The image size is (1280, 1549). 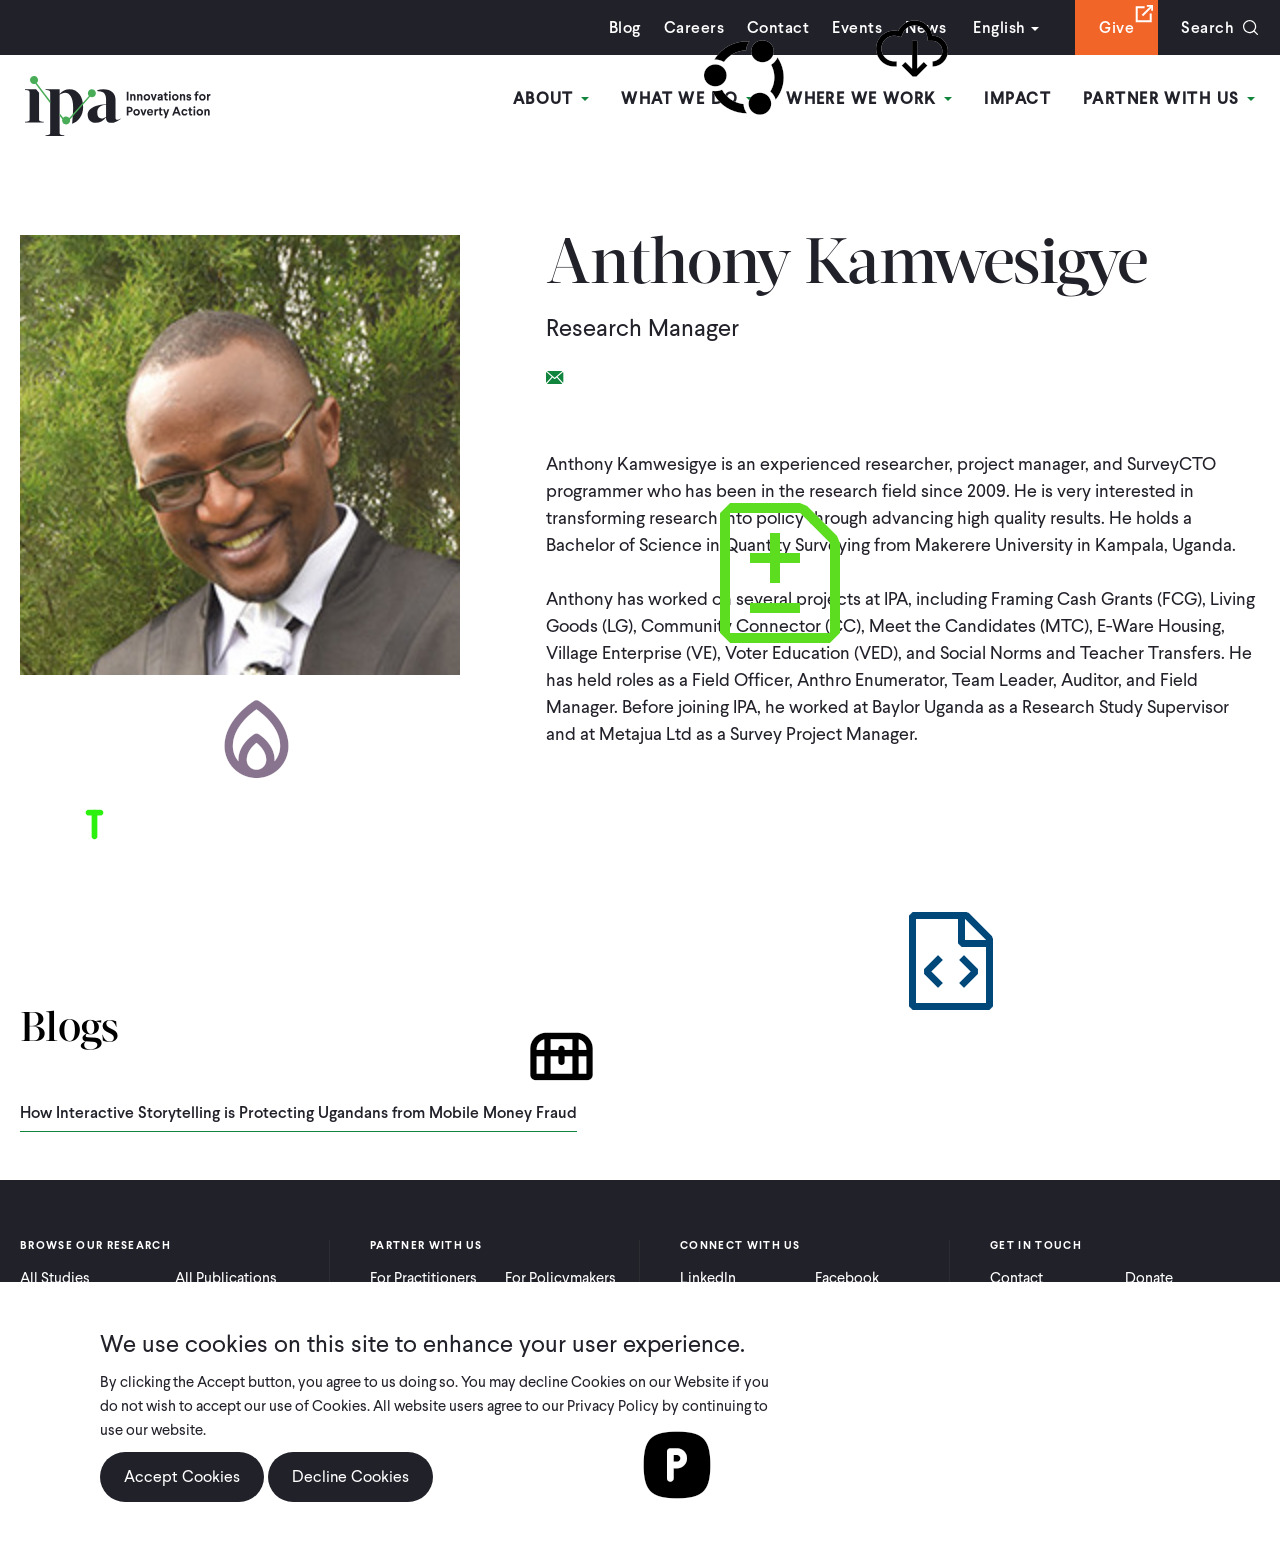 I want to click on indicates parking availability or location, so click(x=677, y=1465).